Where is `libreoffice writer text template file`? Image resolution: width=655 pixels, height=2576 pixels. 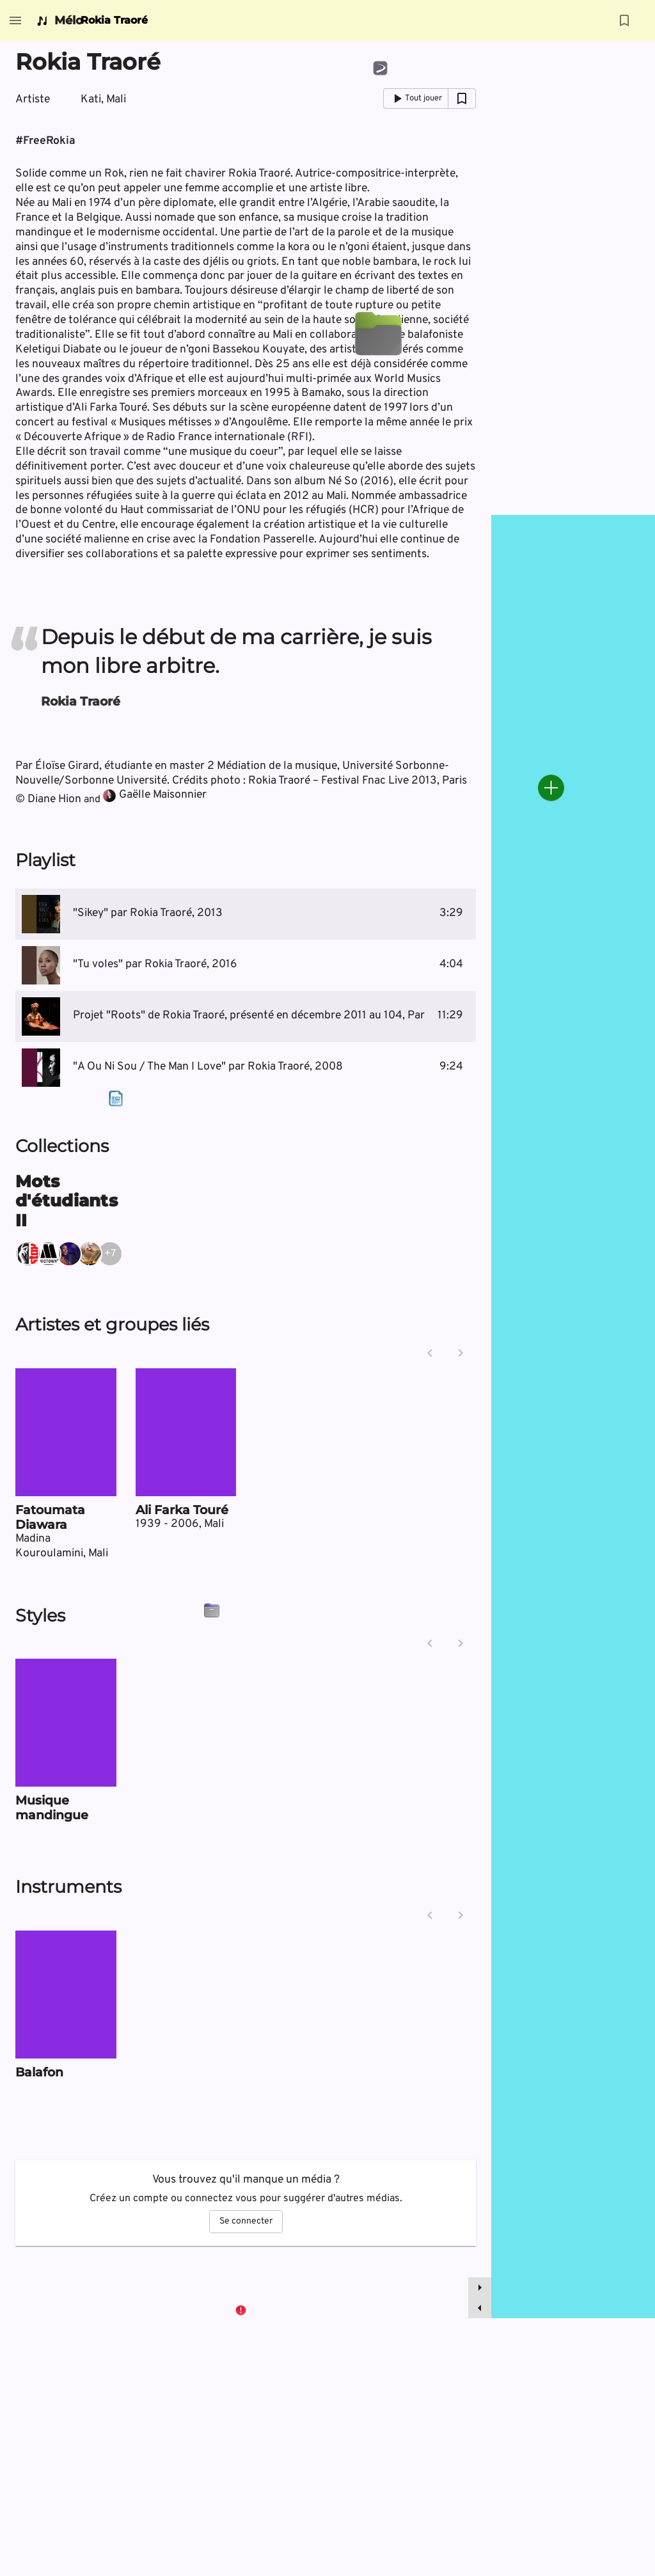
libreoffice writer text template file is located at coordinates (116, 1098).